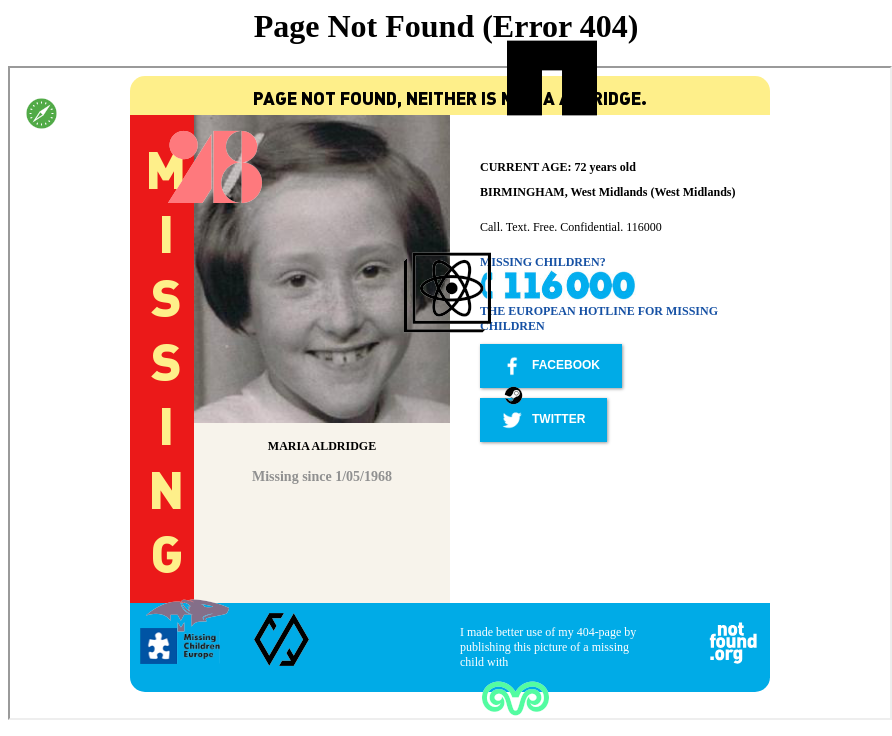 This screenshot has width=892, height=736. I want to click on mongoose database ODM logo, so click(187, 615).